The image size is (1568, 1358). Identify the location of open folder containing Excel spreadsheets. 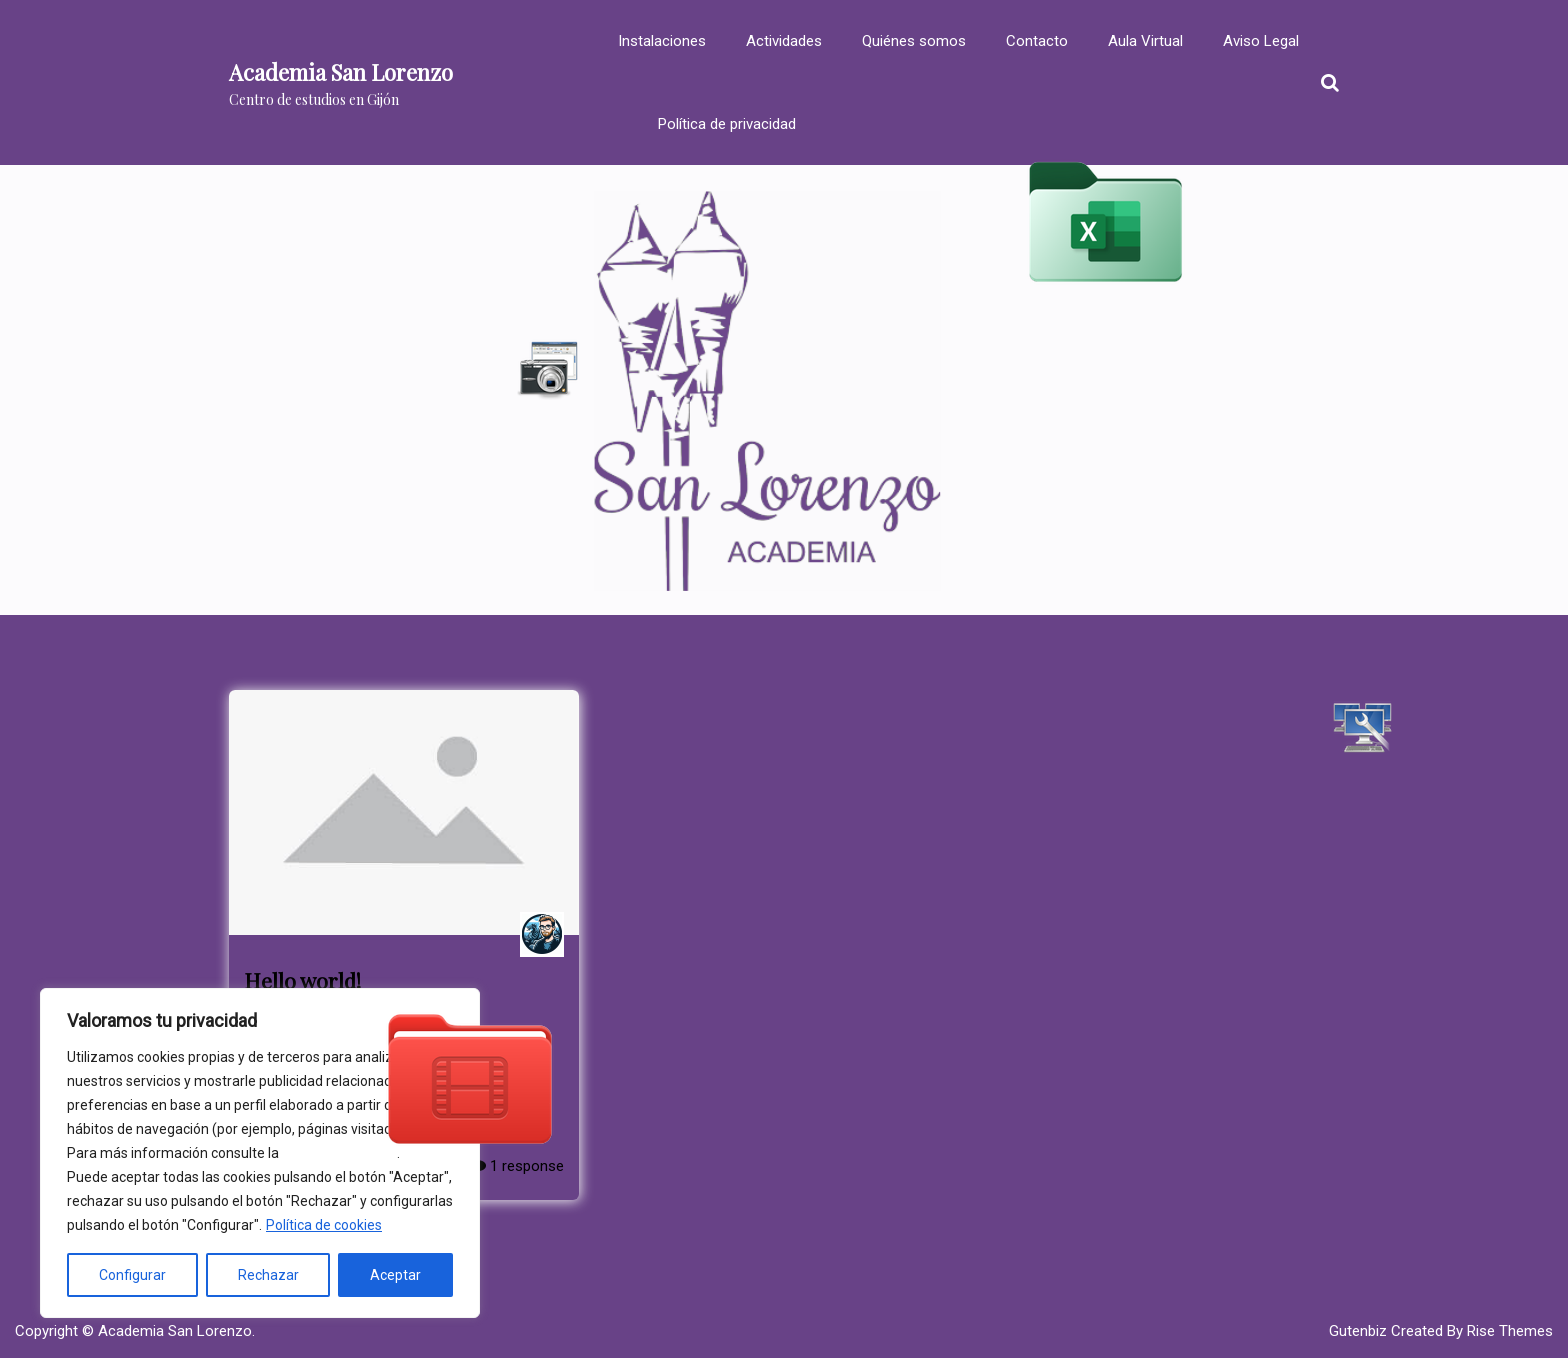
(1105, 226).